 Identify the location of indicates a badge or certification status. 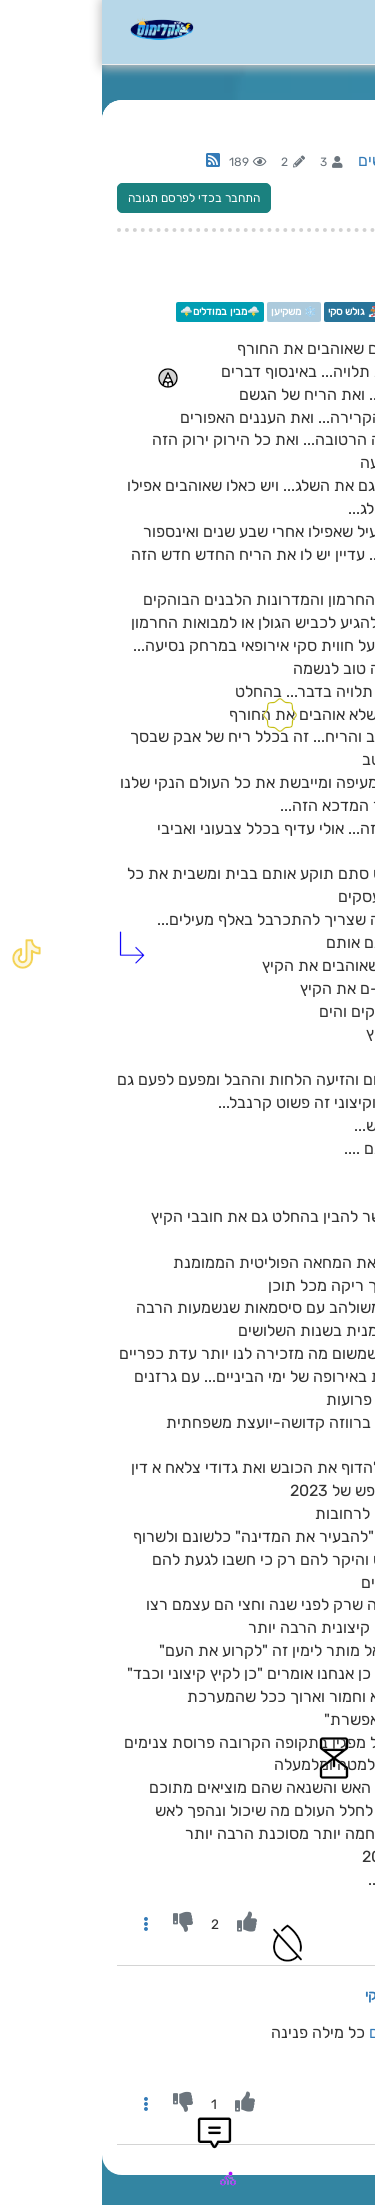
(280, 715).